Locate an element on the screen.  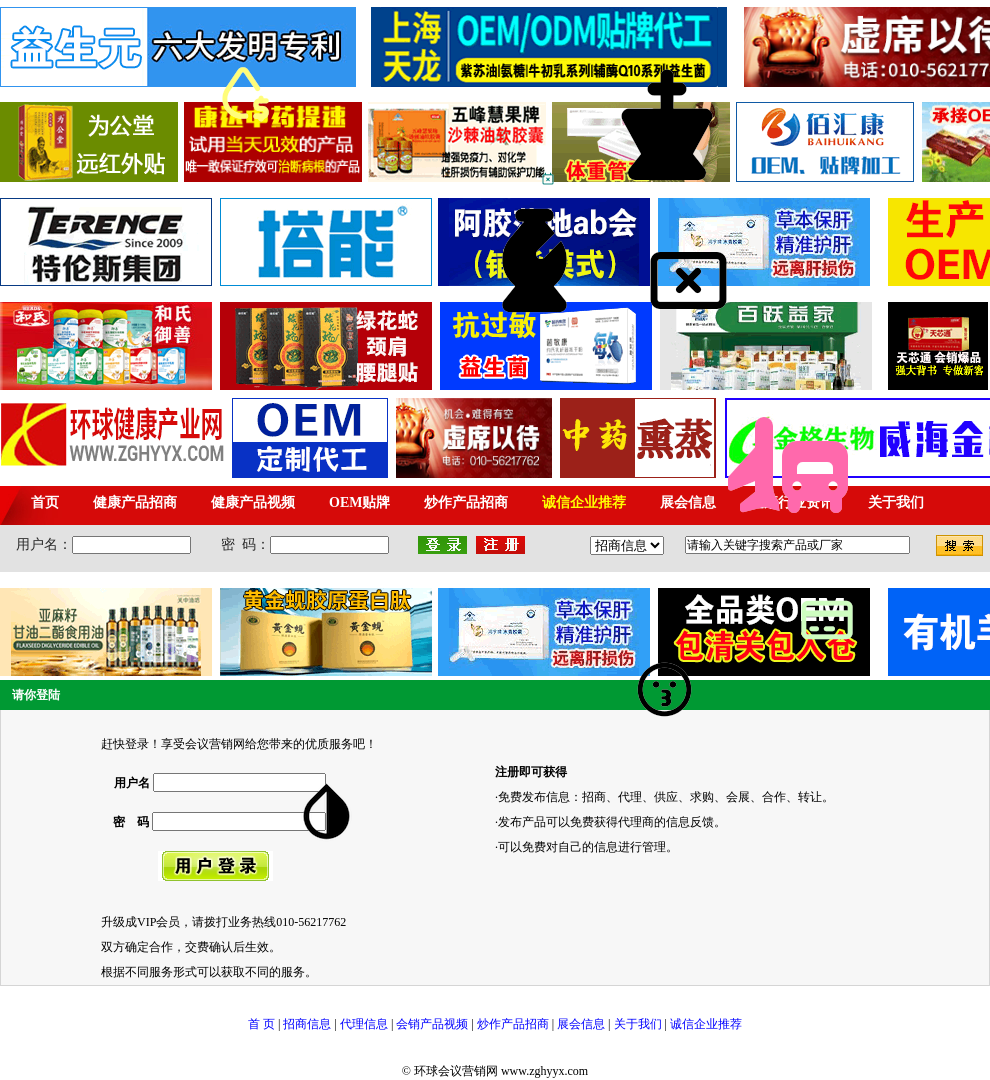
toggle color inversion or contrast settings is located at coordinates (326, 811).